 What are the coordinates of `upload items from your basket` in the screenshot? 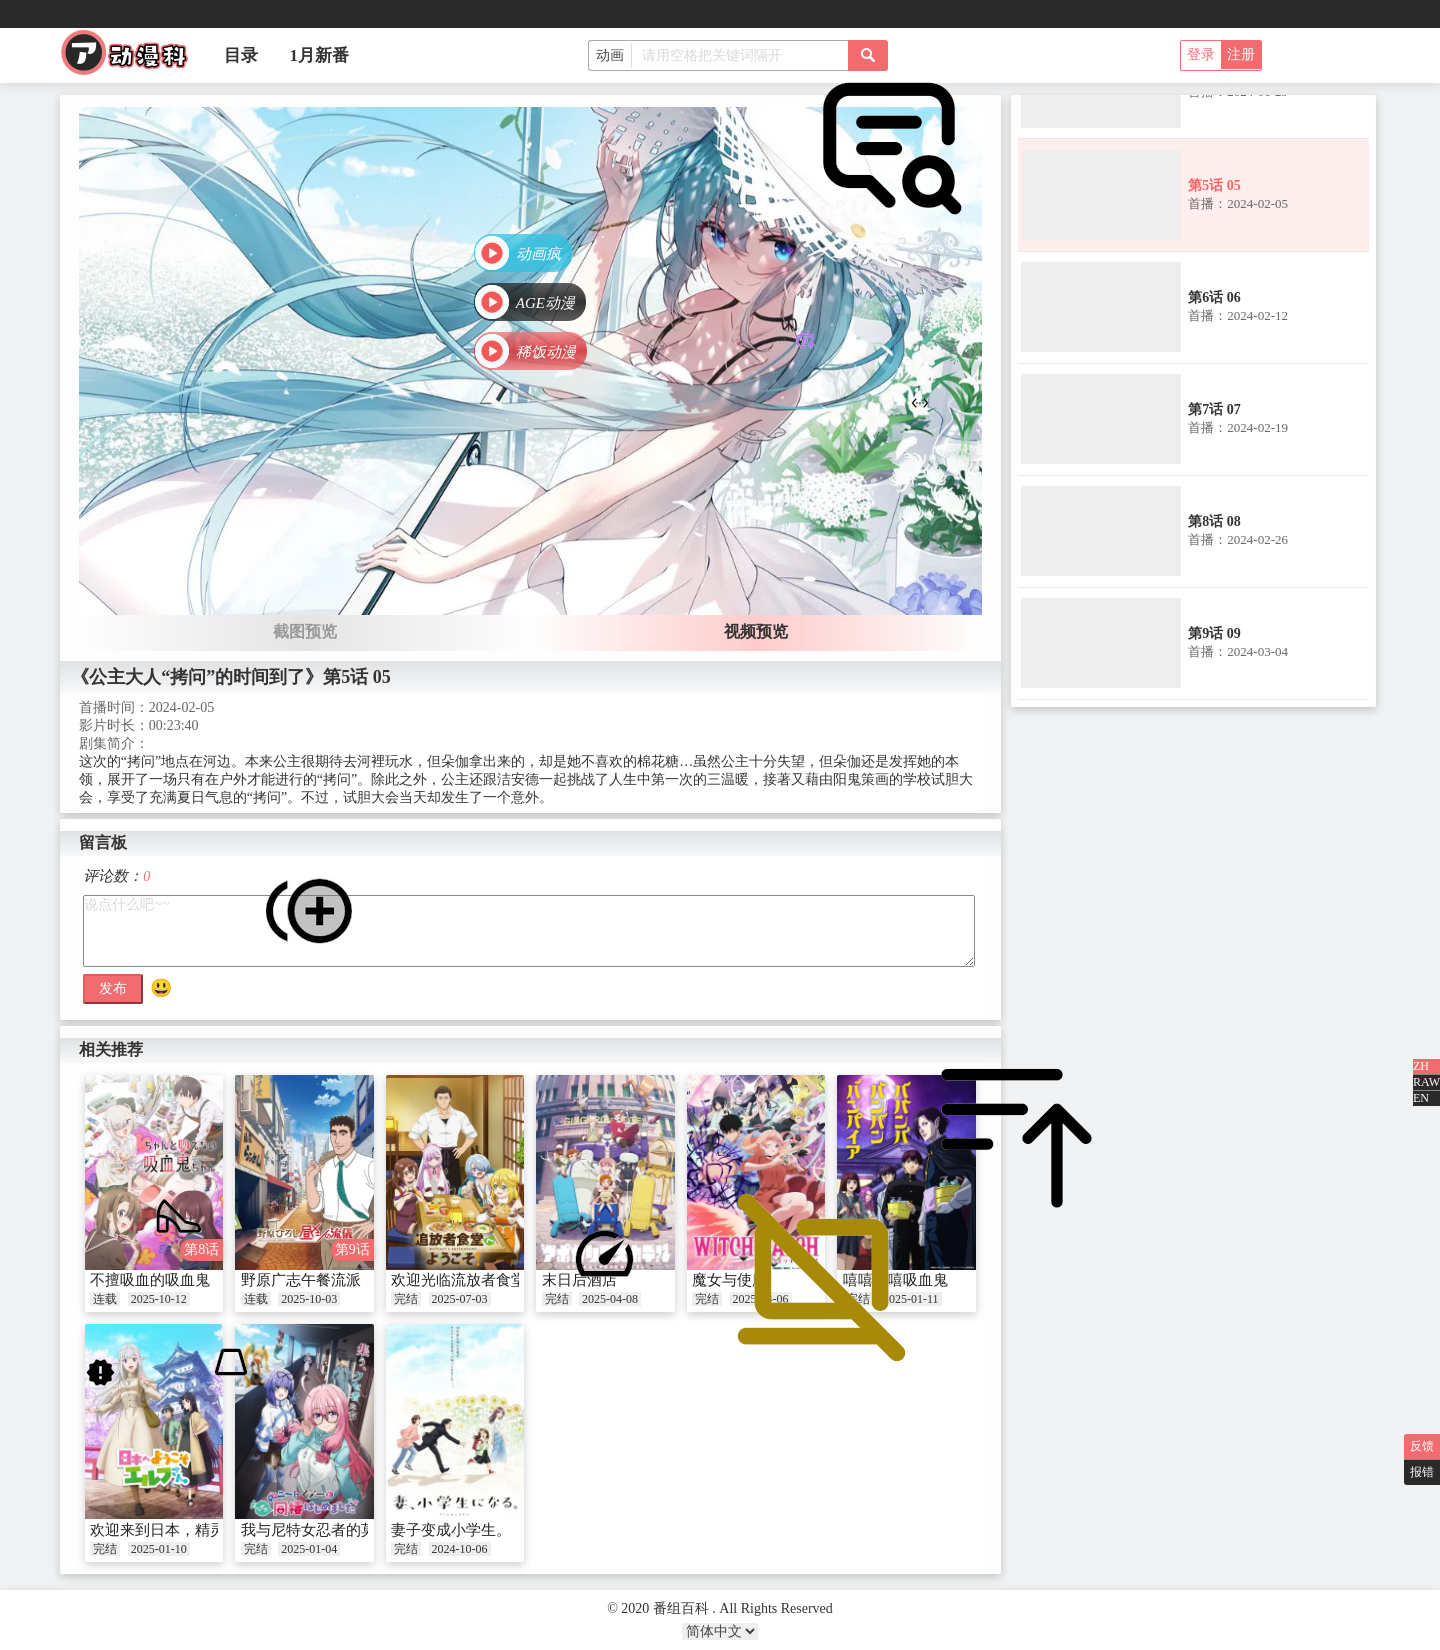 It's located at (805, 339).